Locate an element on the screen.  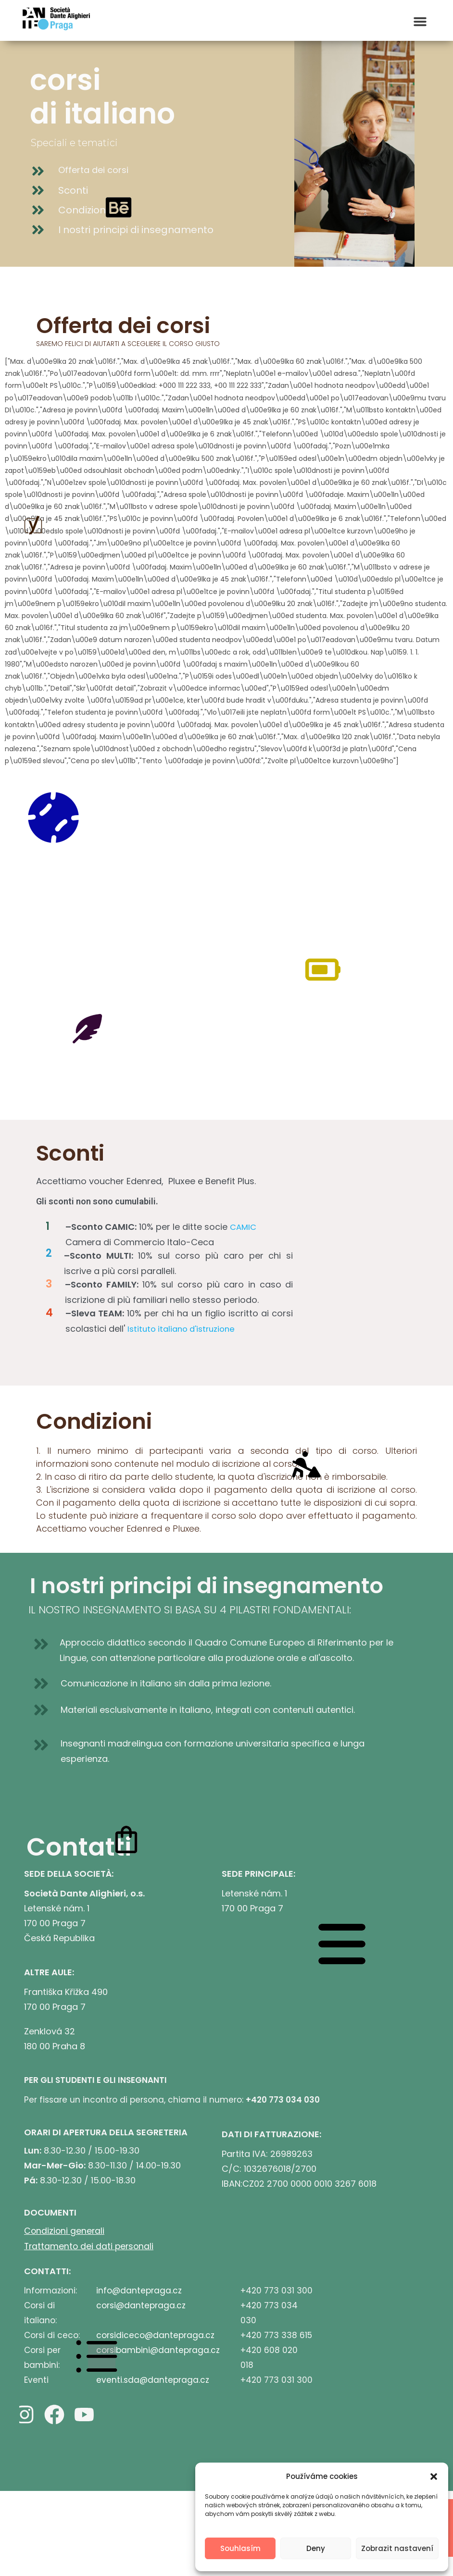
indicates battery level at 75% is located at coordinates (322, 969).